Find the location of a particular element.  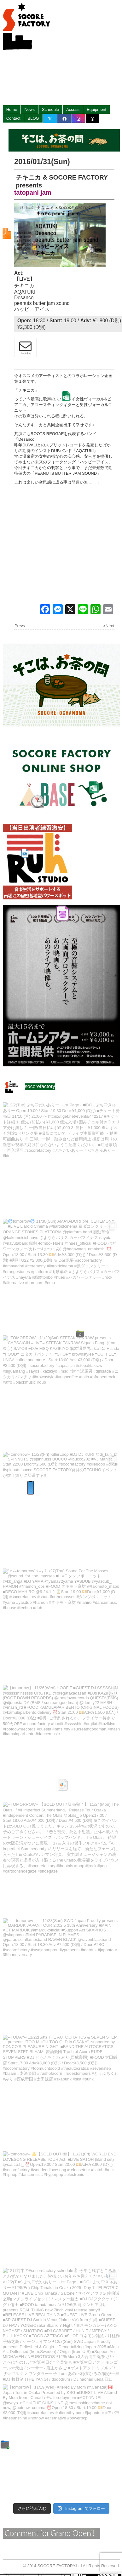

a java archive (jar) file is located at coordinates (7, 233).